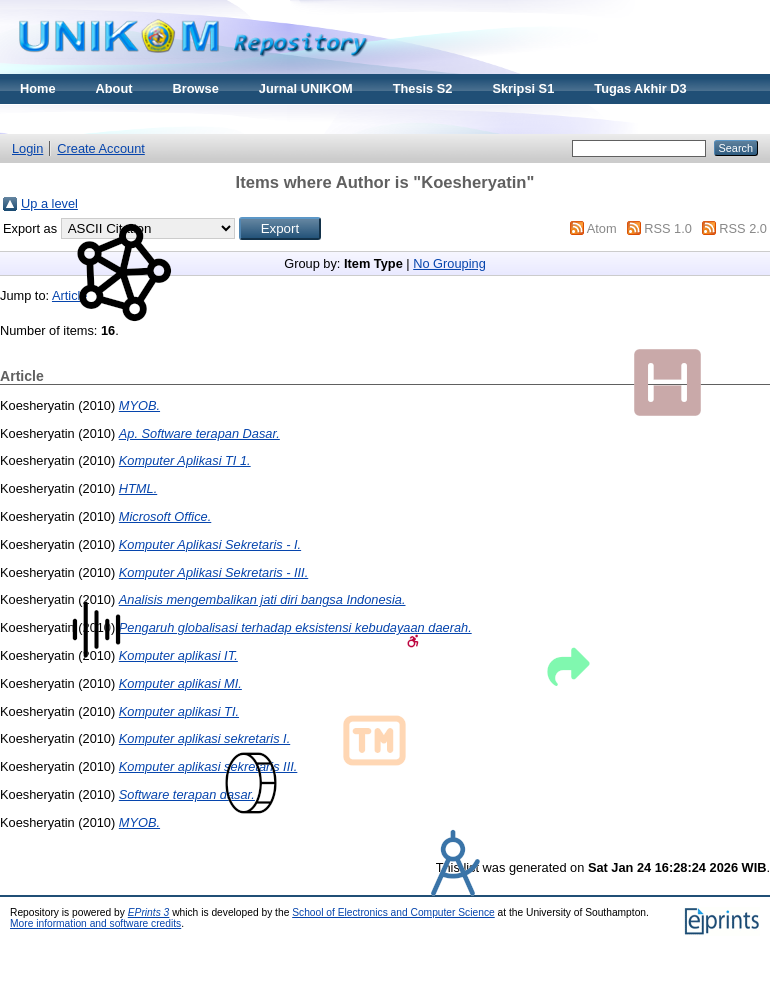  Describe the element at coordinates (453, 864) in the screenshot. I see `access drawing or drafting tools` at that location.